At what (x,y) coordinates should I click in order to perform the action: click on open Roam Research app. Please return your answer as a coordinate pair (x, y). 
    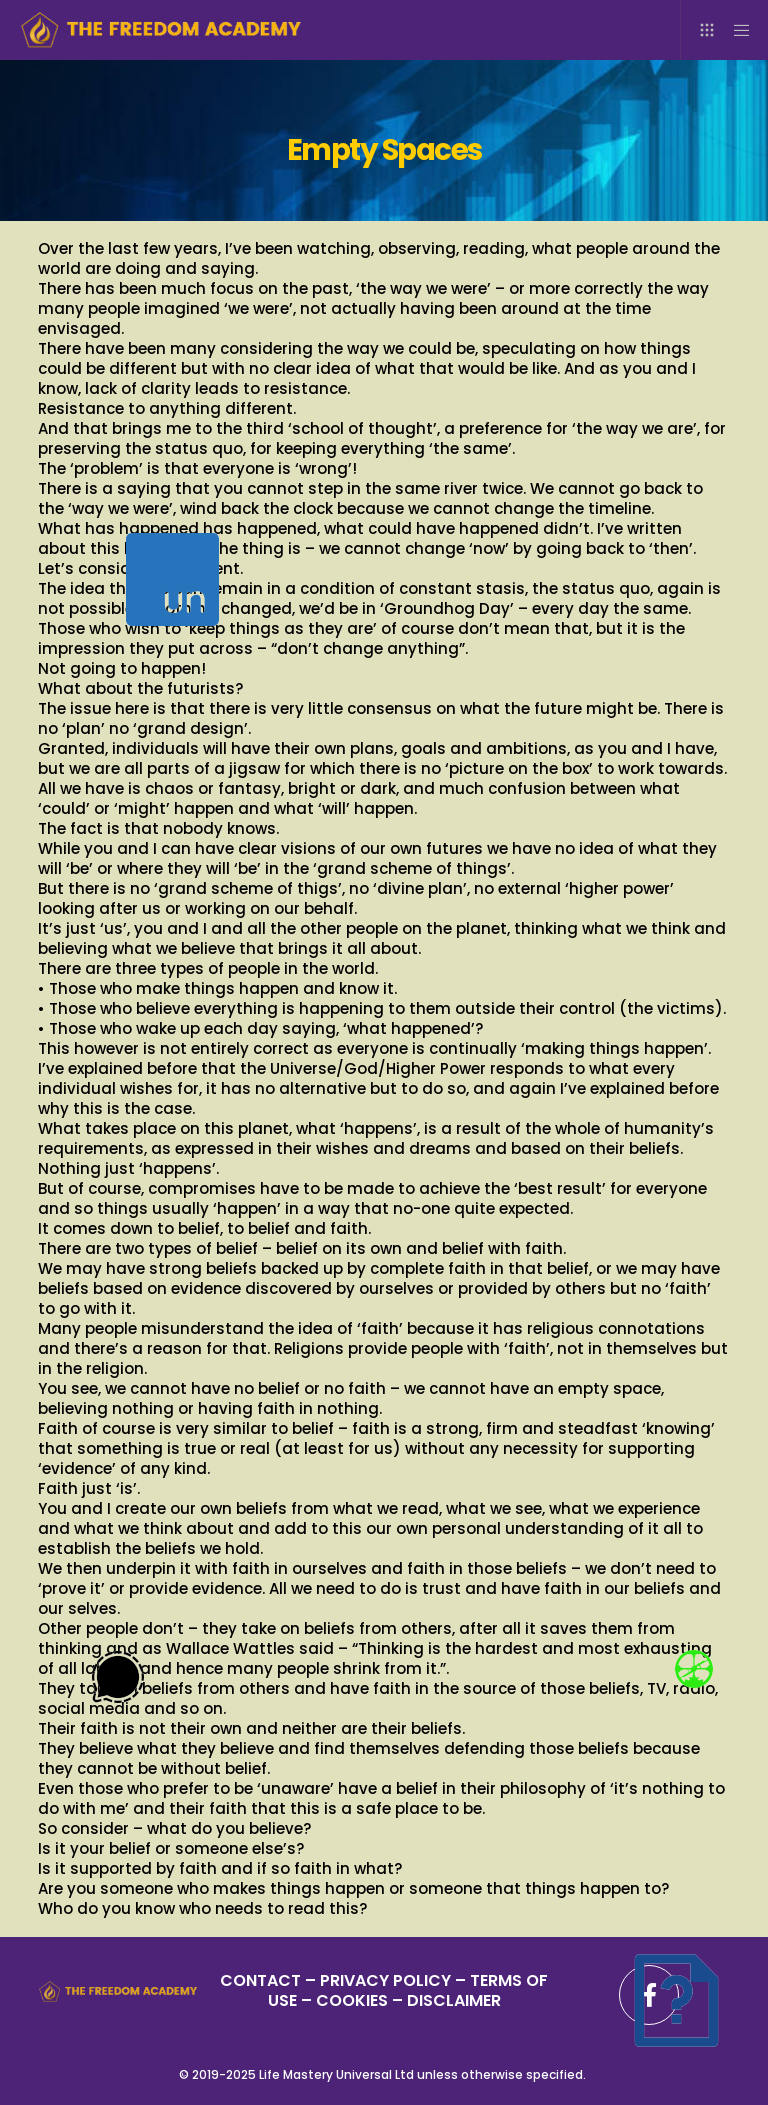
    Looking at the image, I should click on (694, 1669).